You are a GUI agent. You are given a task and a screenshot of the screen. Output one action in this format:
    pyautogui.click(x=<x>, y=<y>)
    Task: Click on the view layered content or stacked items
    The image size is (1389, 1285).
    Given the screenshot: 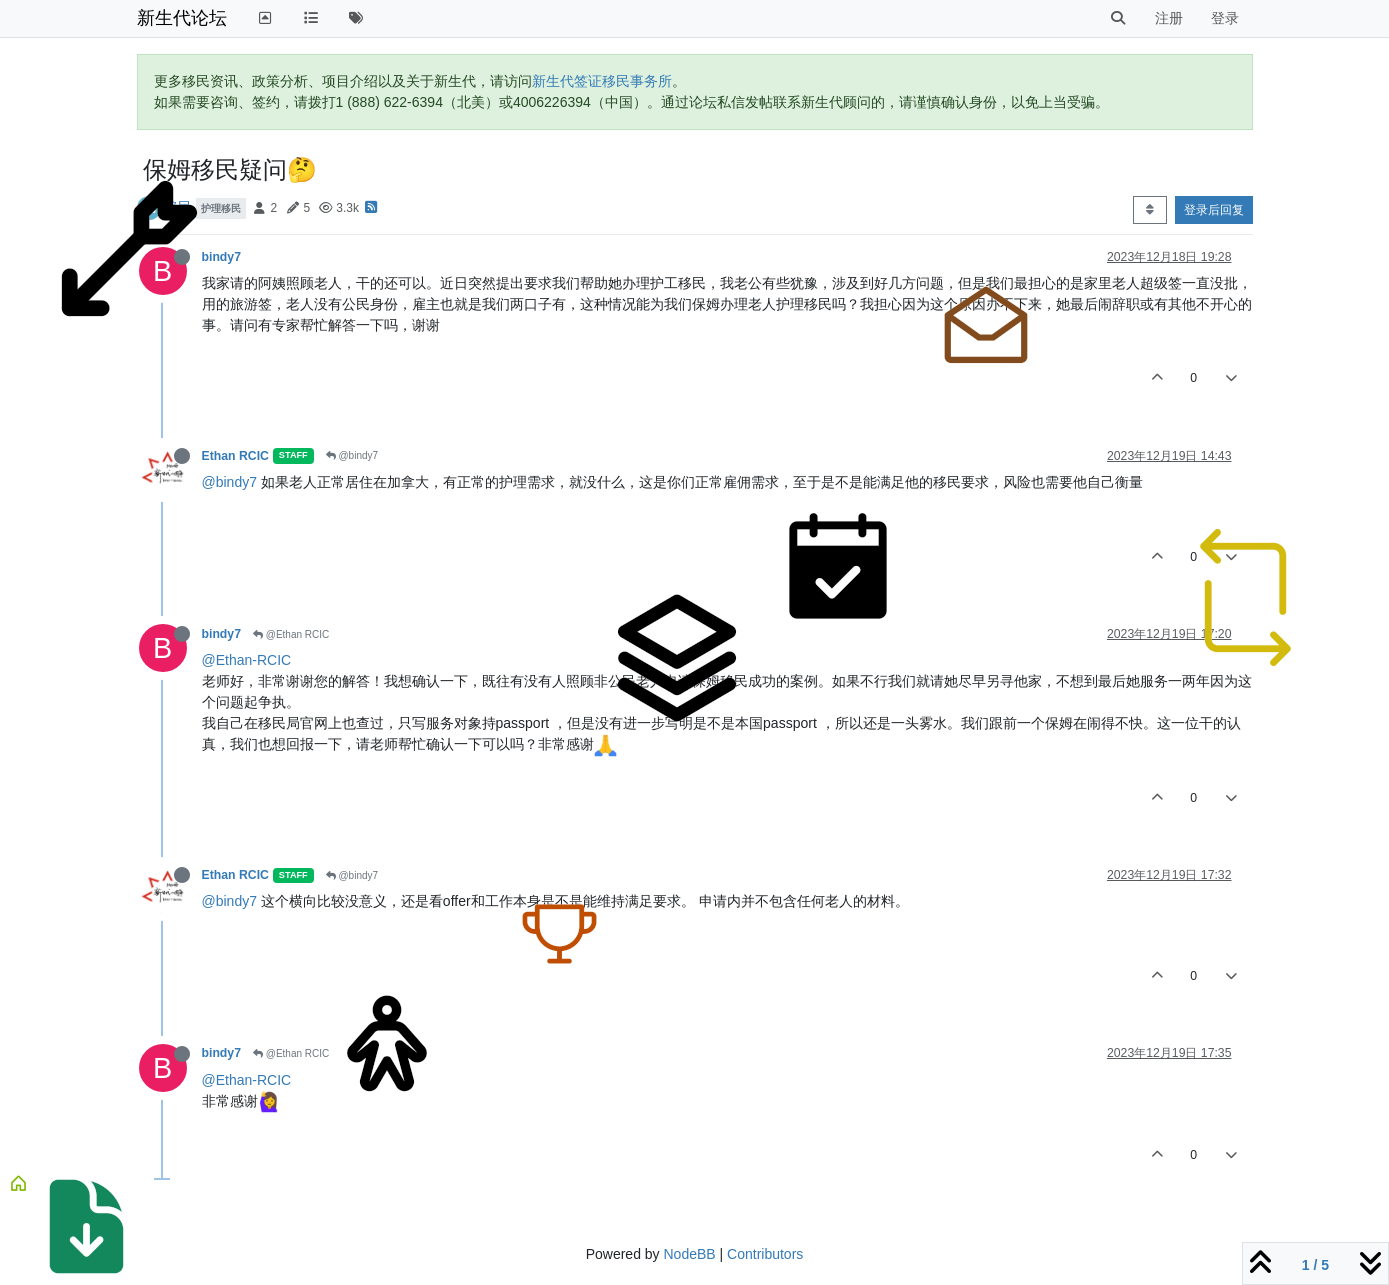 What is the action you would take?
    pyautogui.click(x=677, y=658)
    